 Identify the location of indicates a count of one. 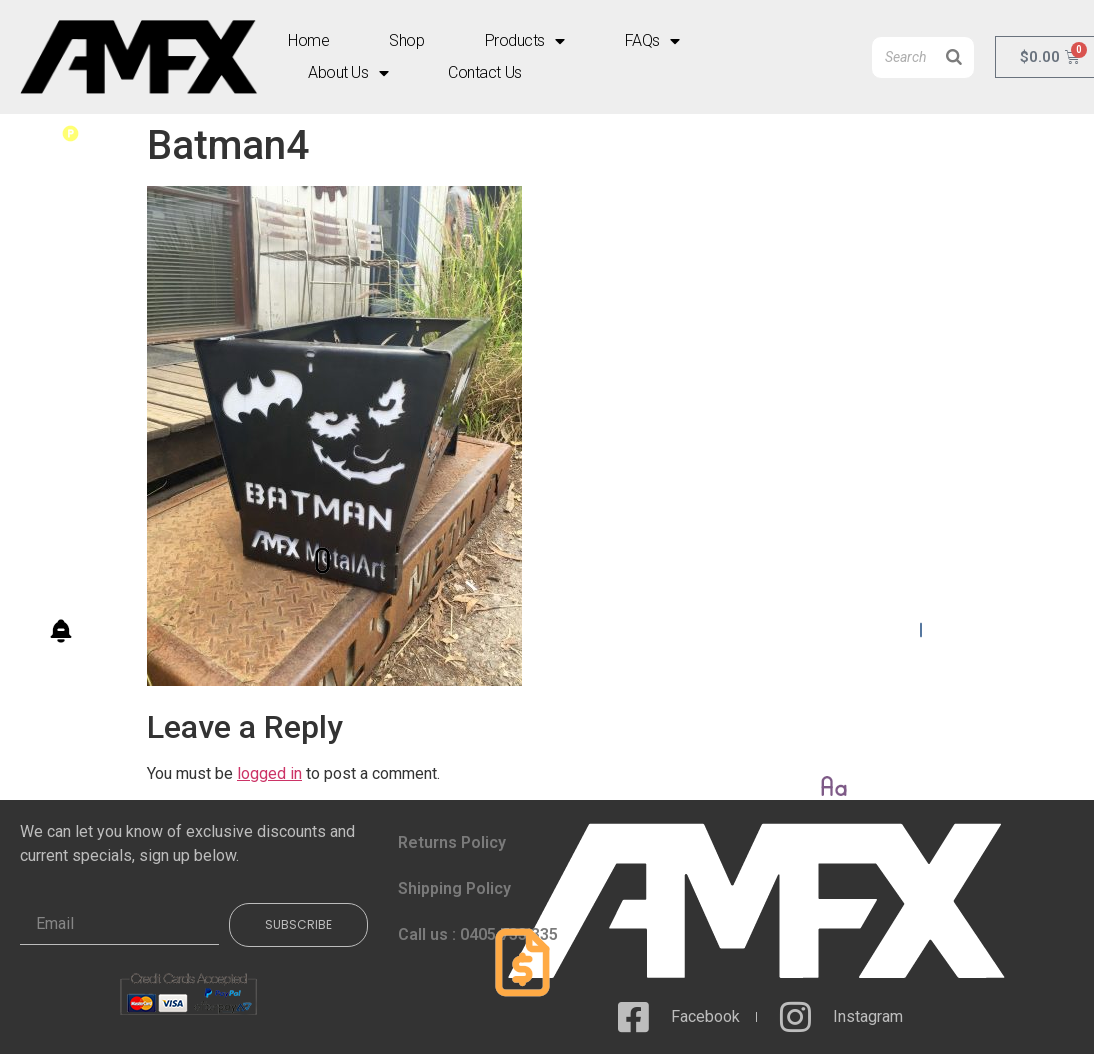
(921, 630).